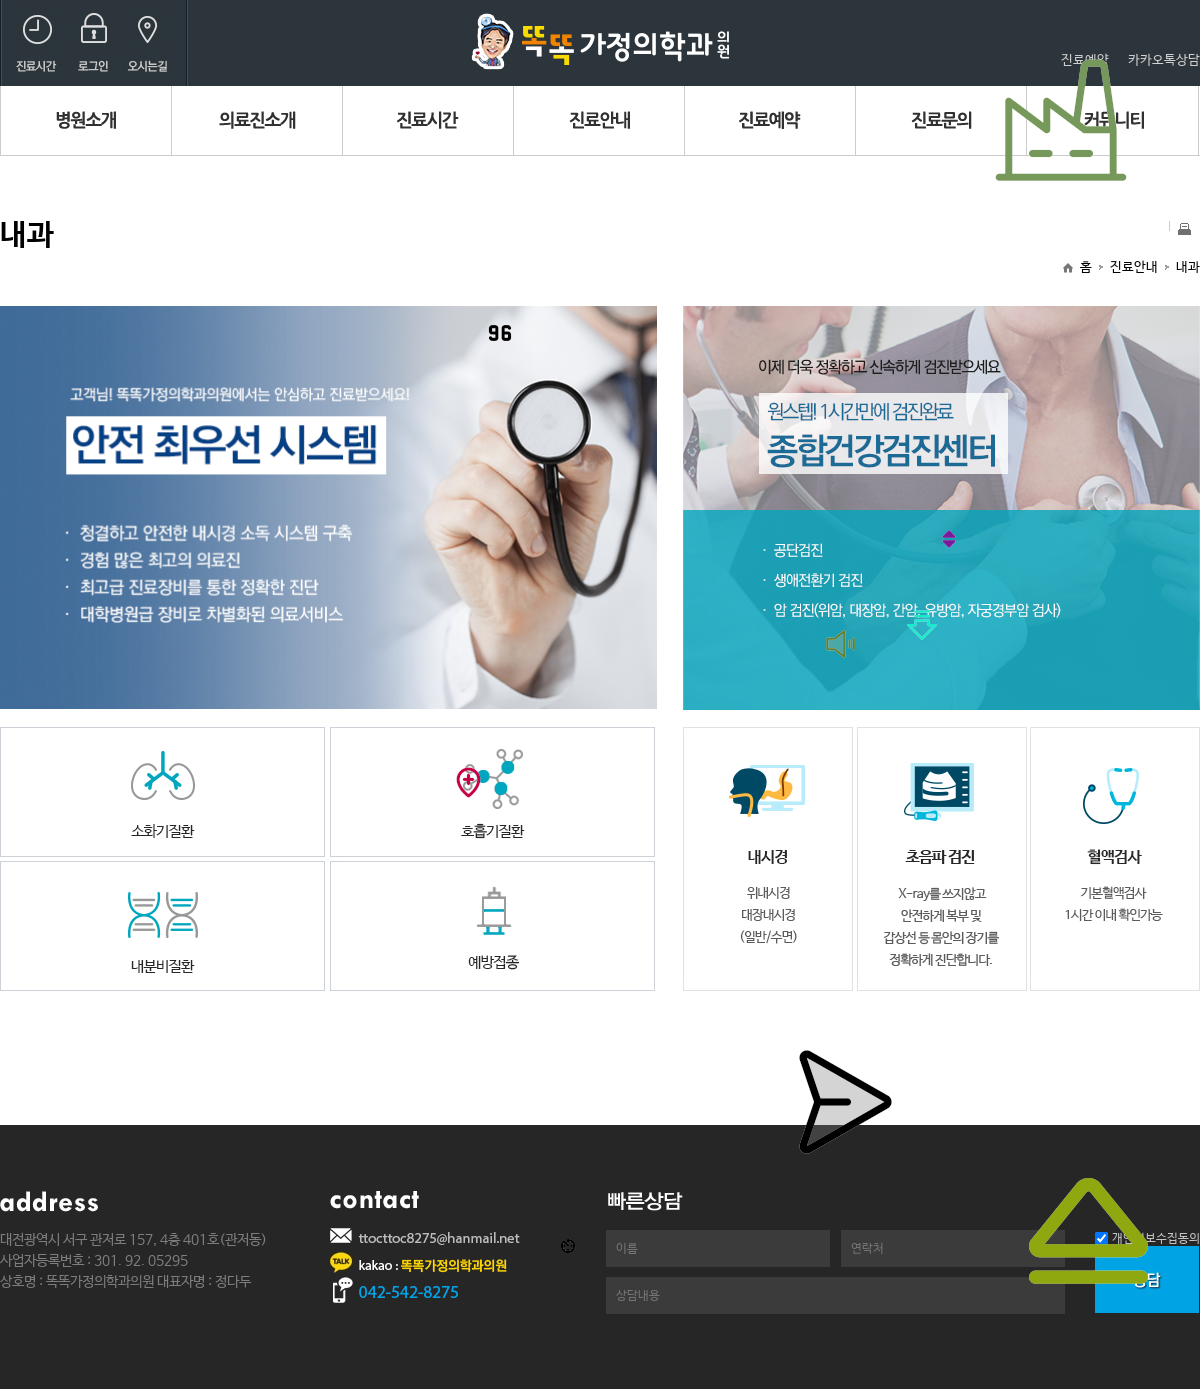  Describe the element at coordinates (1061, 125) in the screenshot. I see `view manufacturing or production facilities` at that location.